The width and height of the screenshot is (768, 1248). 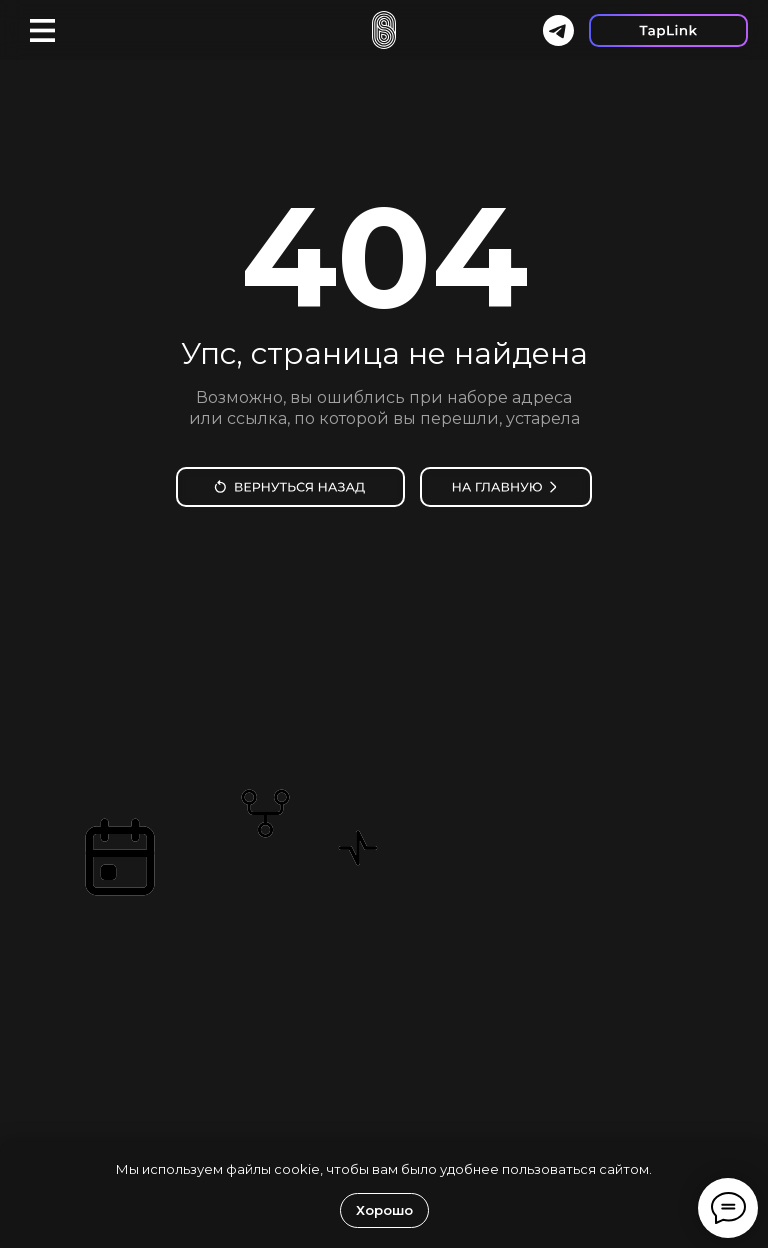 What do you see at coordinates (120, 857) in the screenshot?
I see `view or add a calendar event` at bounding box center [120, 857].